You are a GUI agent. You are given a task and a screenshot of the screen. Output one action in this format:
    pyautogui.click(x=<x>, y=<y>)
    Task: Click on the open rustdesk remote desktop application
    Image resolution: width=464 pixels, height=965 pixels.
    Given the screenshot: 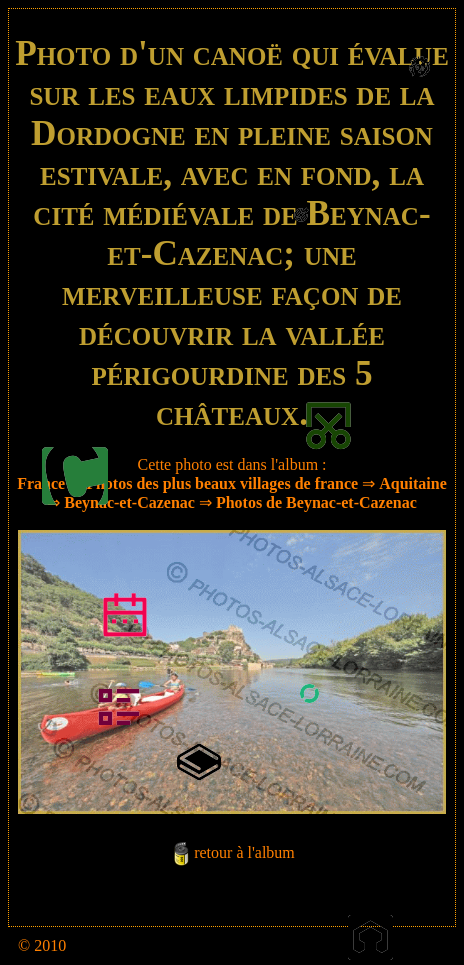 What is the action you would take?
    pyautogui.click(x=309, y=693)
    